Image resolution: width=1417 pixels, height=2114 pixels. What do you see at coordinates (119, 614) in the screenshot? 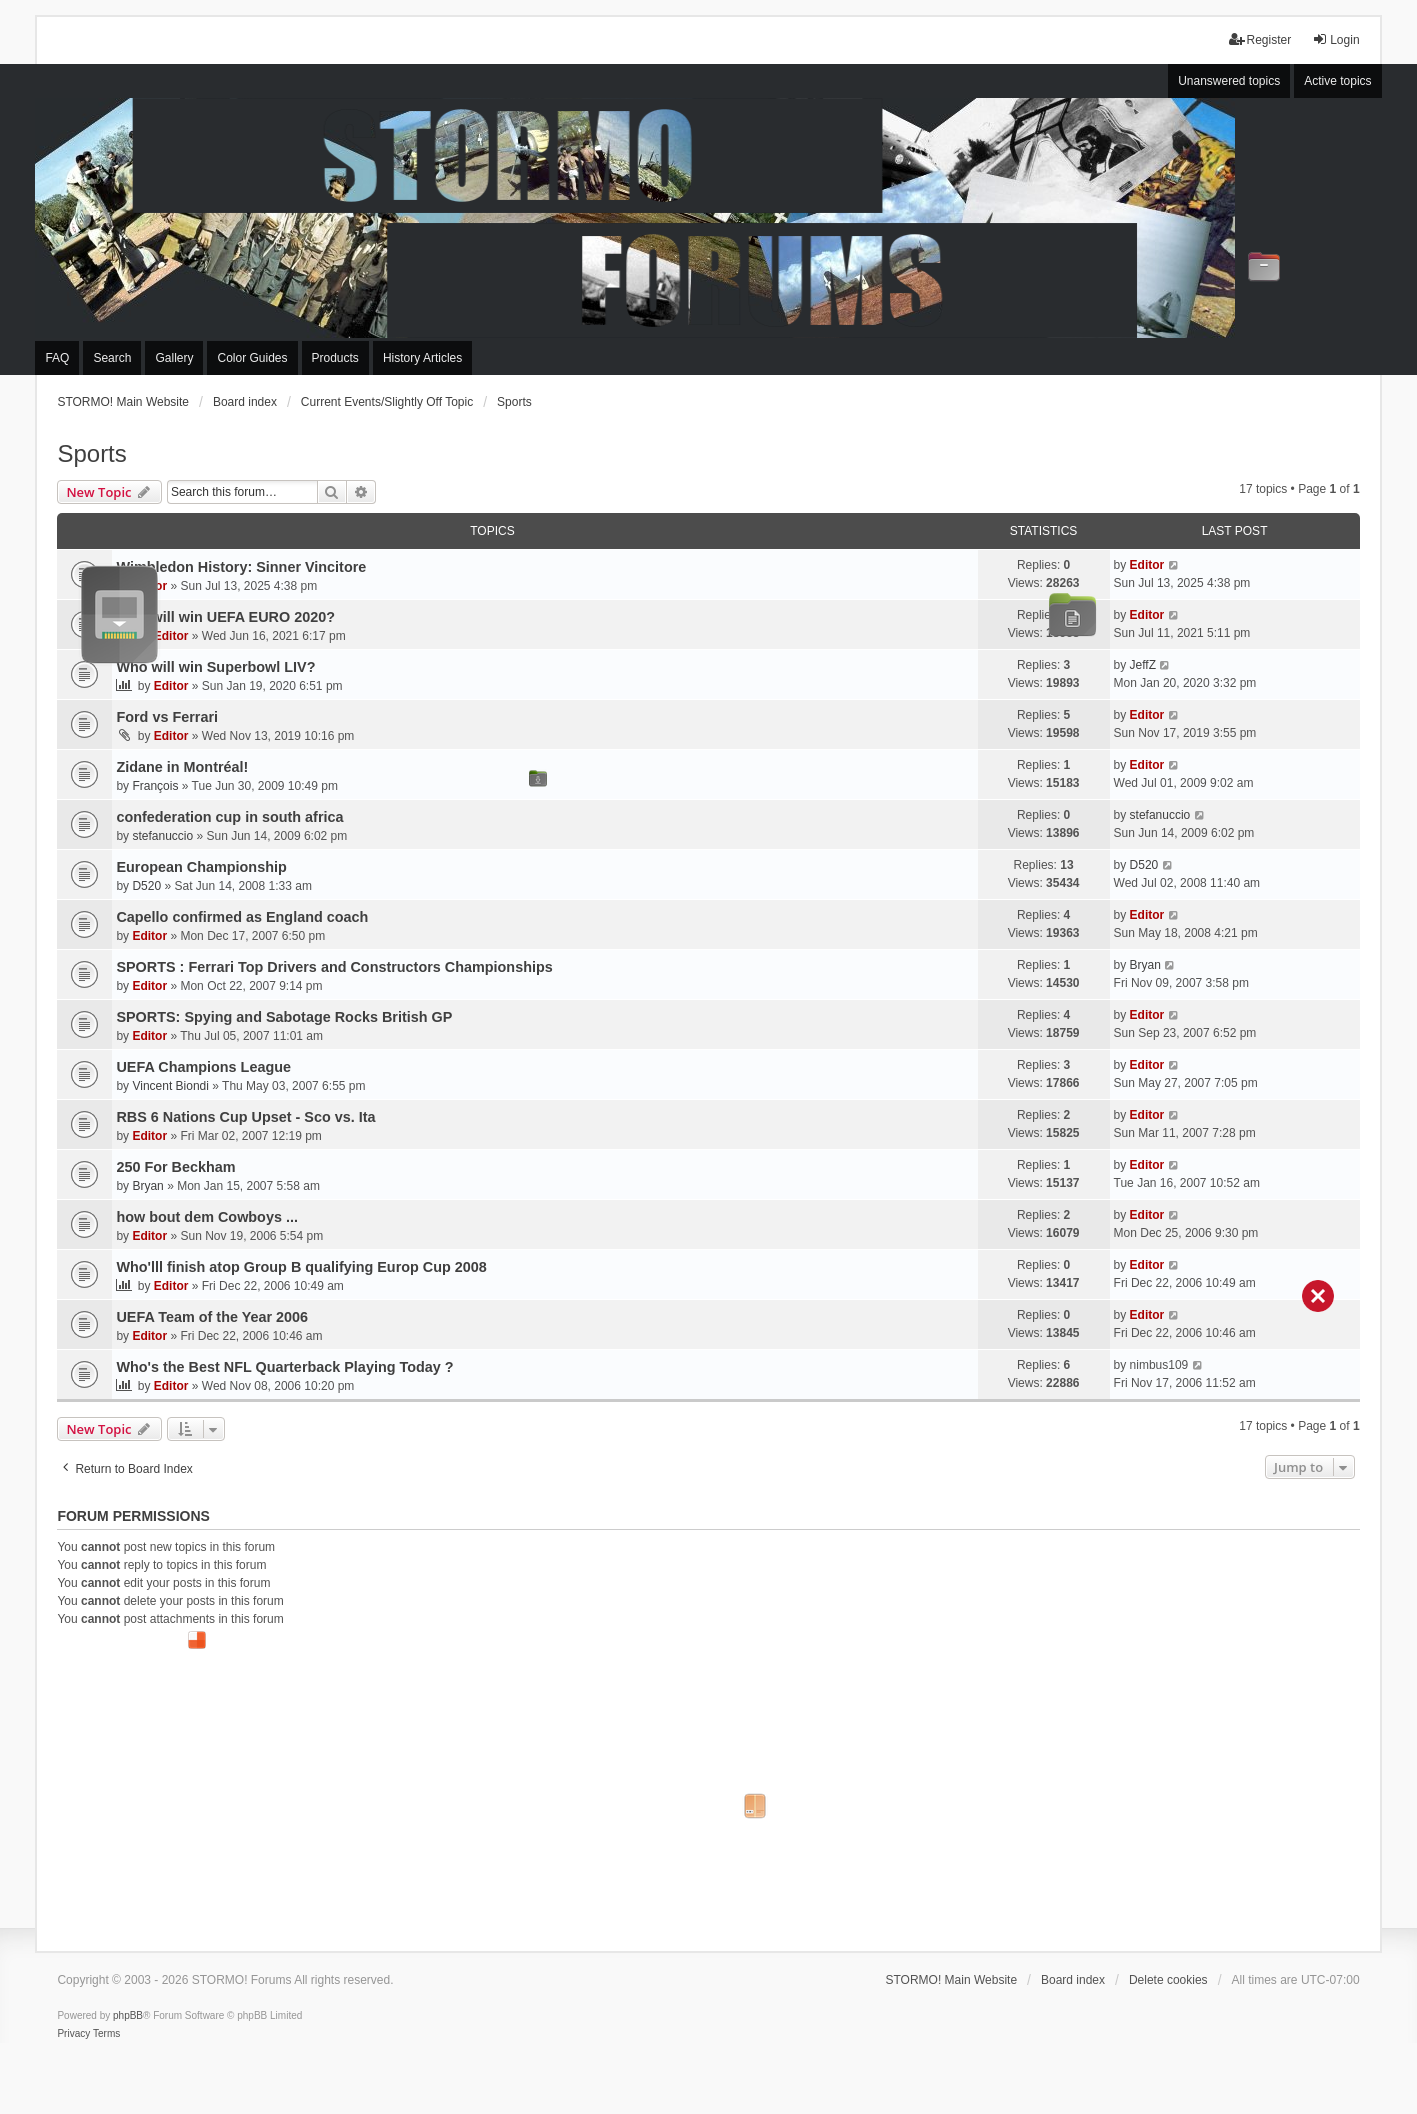
I see `a ROM file or cartridge game data` at bounding box center [119, 614].